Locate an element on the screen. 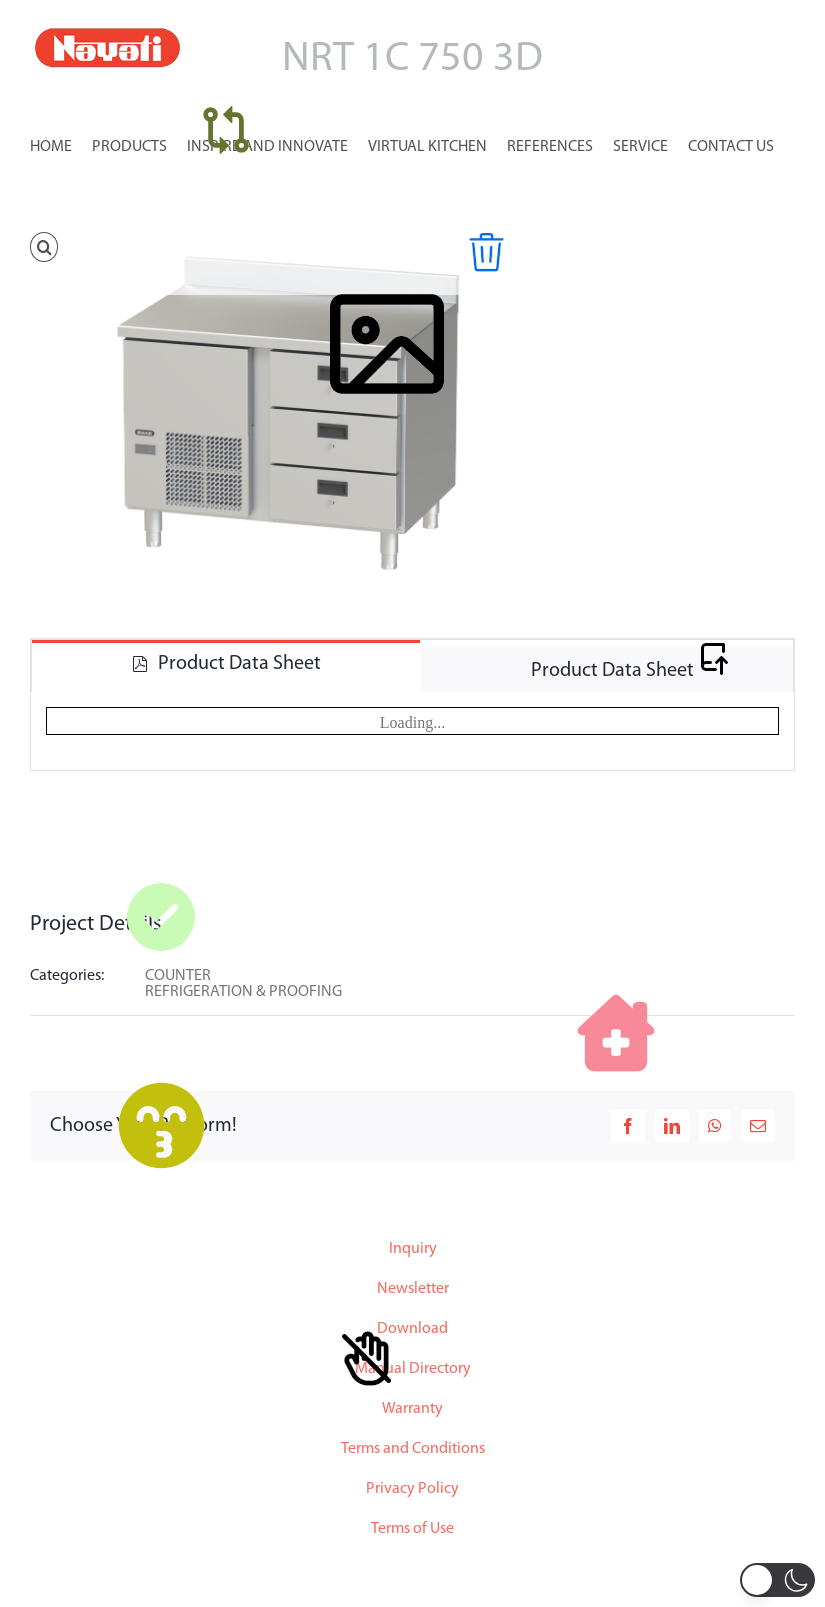 The width and height of the screenshot is (825, 1607). view media file is located at coordinates (387, 344).